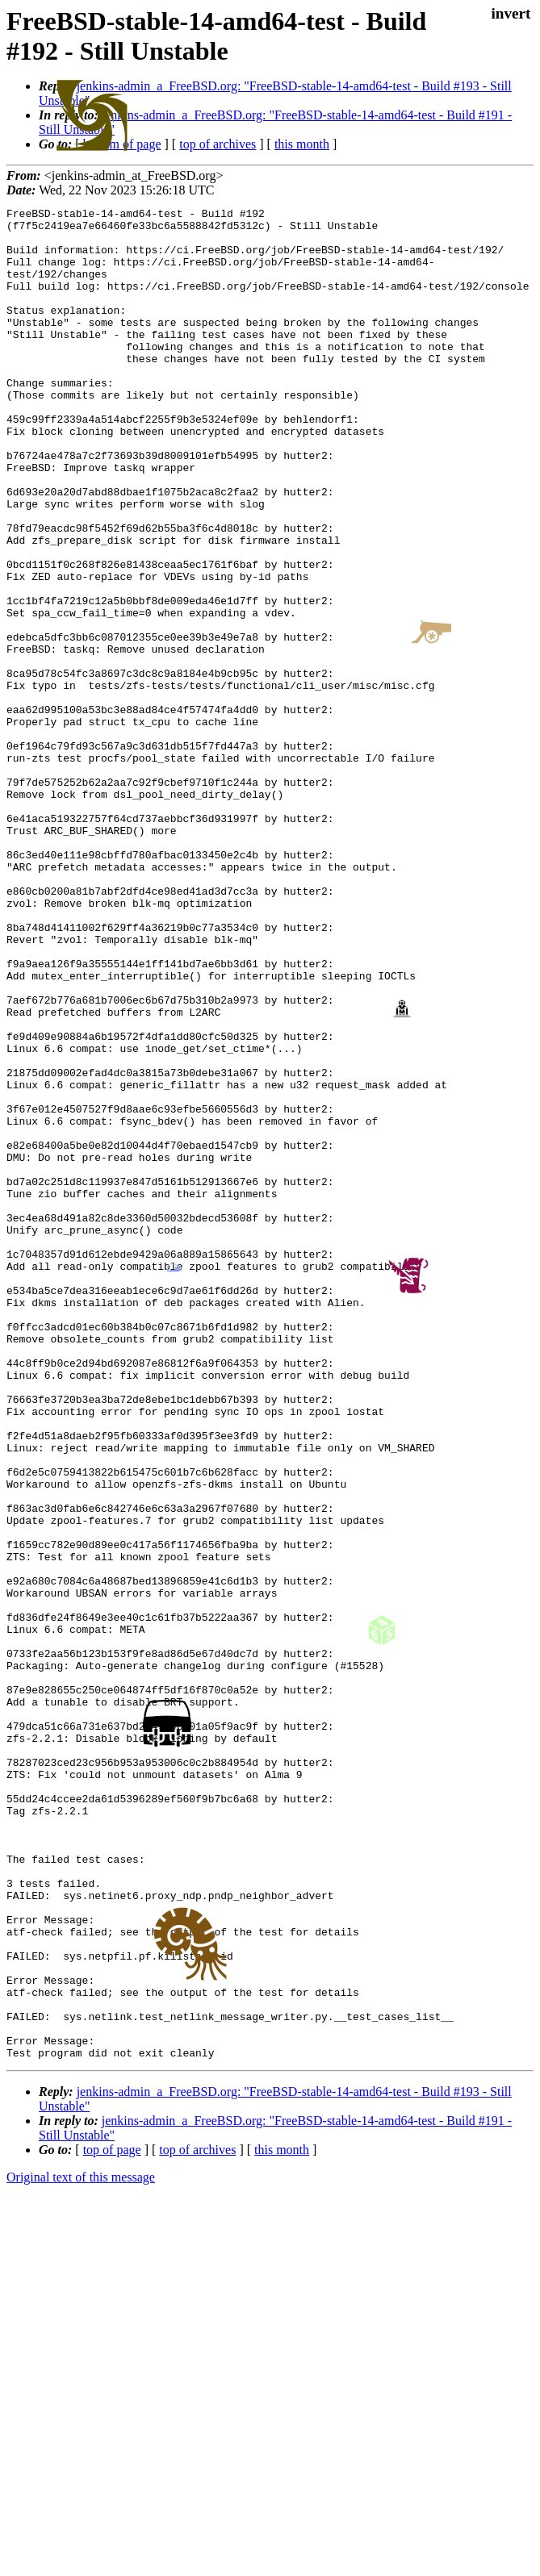  Describe the element at coordinates (382, 1630) in the screenshot. I see `roll dice or randomize selection` at that location.